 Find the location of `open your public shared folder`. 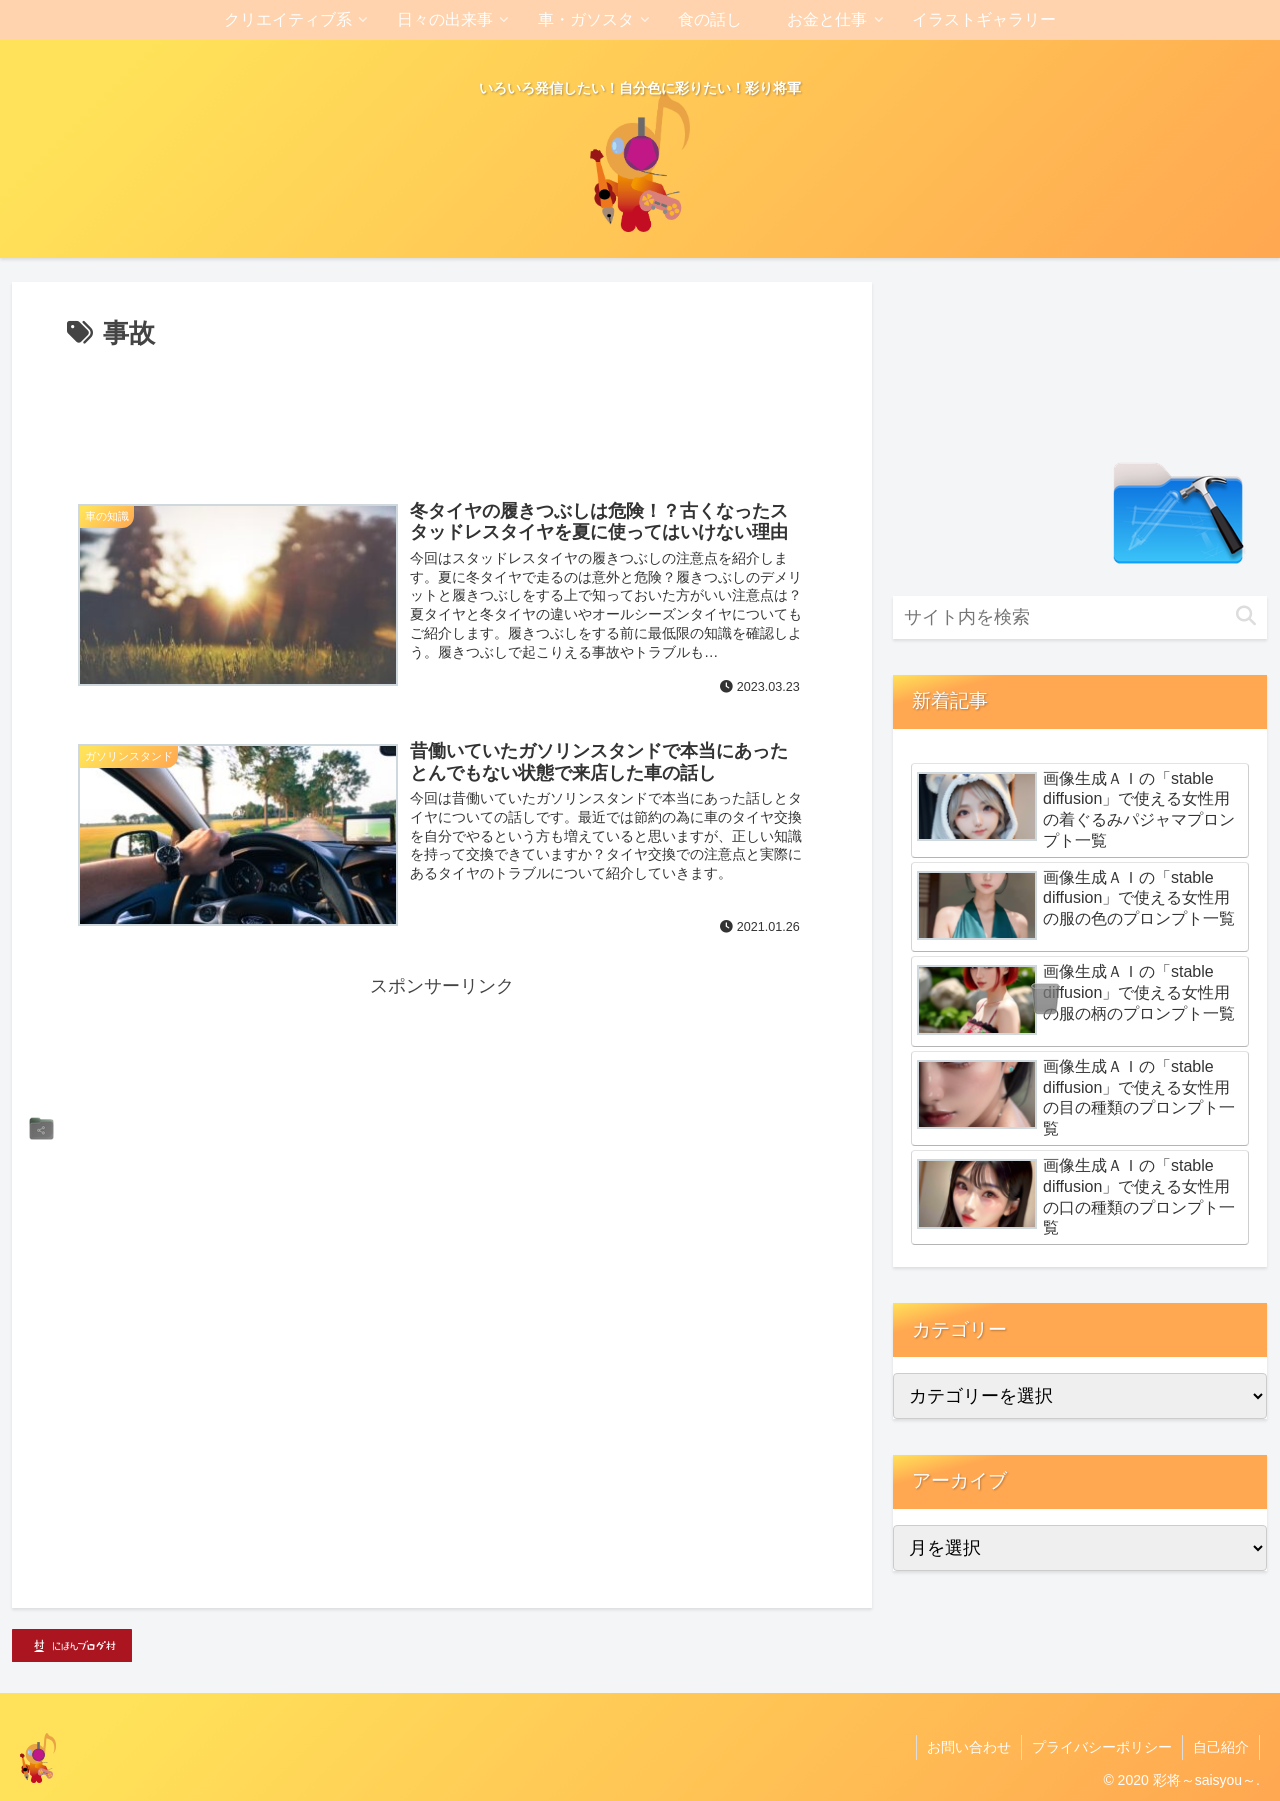

open your public shared folder is located at coordinates (41, 1128).